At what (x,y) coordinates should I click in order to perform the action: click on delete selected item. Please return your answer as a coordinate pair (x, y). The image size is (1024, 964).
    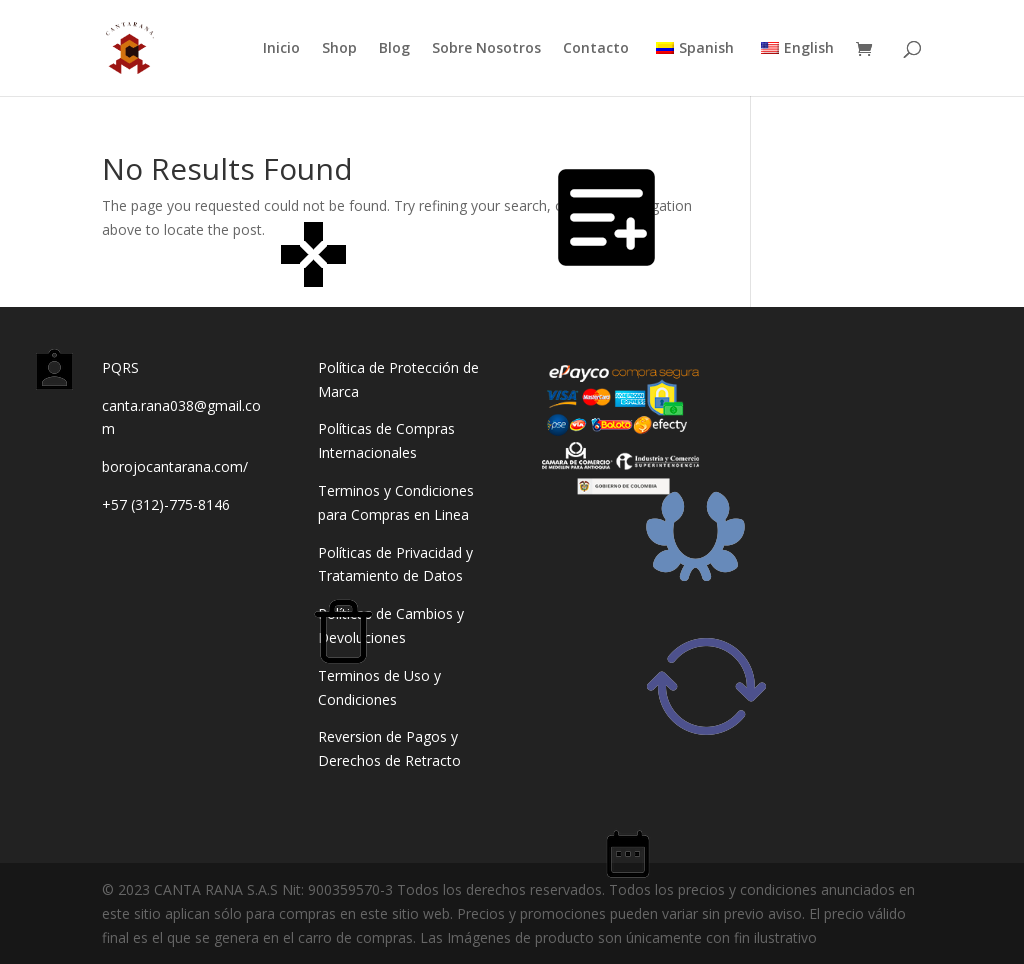
    Looking at the image, I should click on (343, 631).